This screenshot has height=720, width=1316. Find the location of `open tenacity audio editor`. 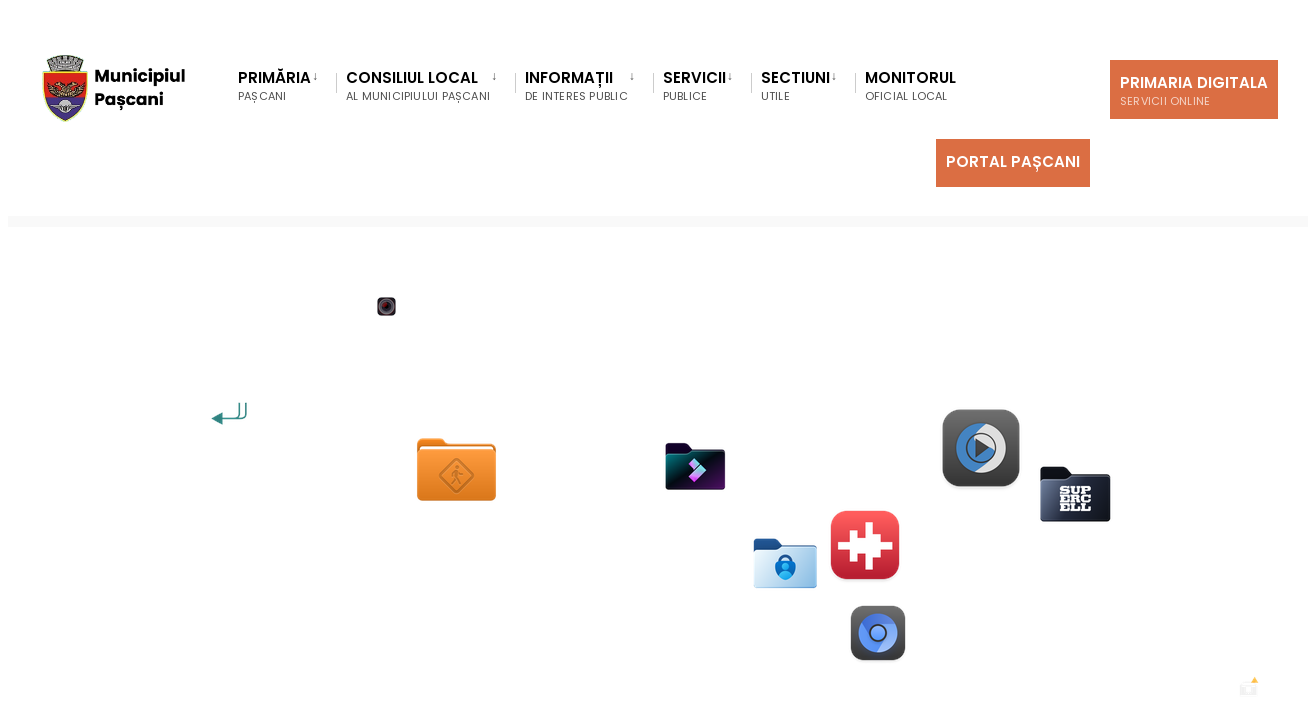

open tenacity audio editor is located at coordinates (865, 545).